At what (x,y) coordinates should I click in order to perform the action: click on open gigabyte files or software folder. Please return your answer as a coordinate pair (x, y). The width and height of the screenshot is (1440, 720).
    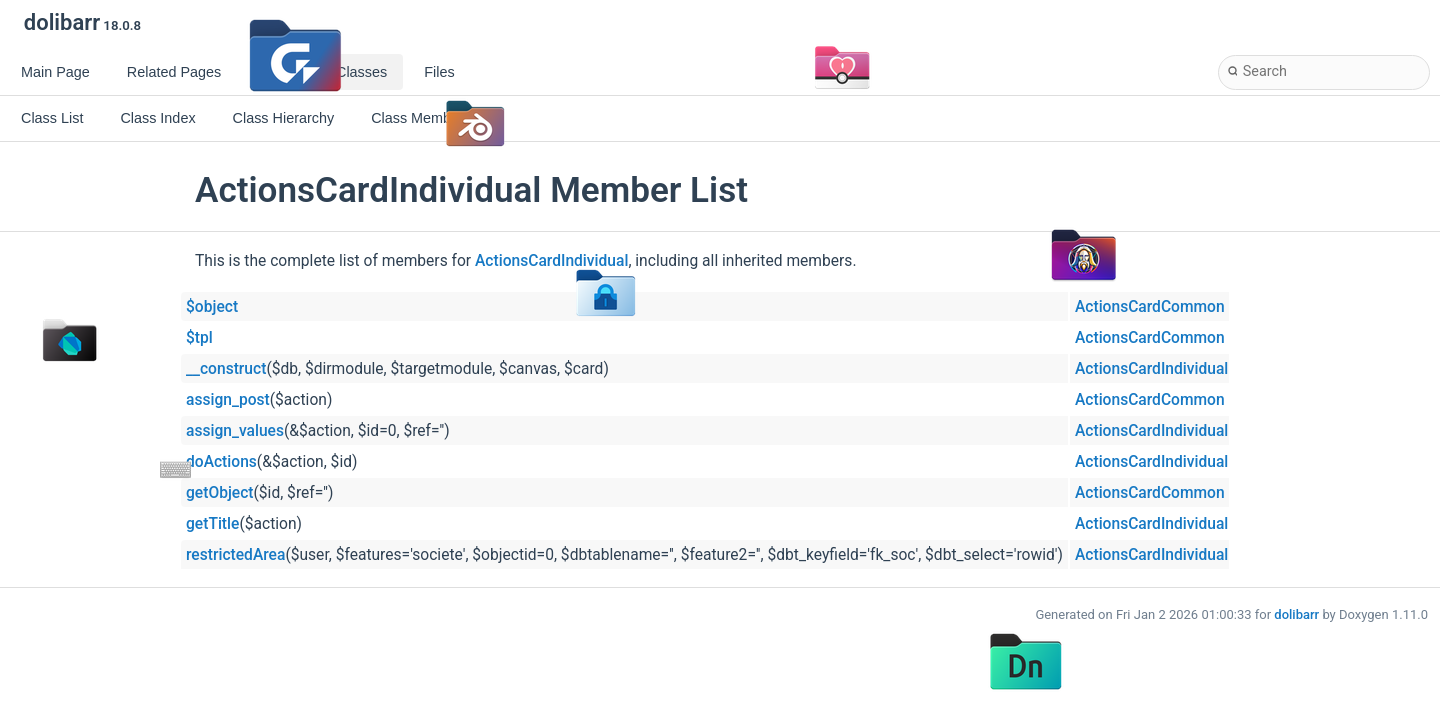
    Looking at the image, I should click on (295, 58).